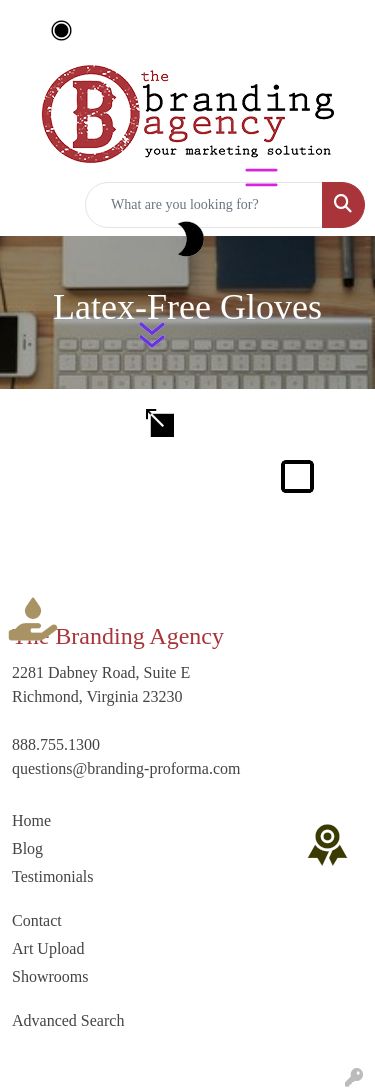 Image resolution: width=375 pixels, height=1091 pixels. What do you see at coordinates (261, 177) in the screenshot?
I see `open navigation menu` at bounding box center [261, 177].